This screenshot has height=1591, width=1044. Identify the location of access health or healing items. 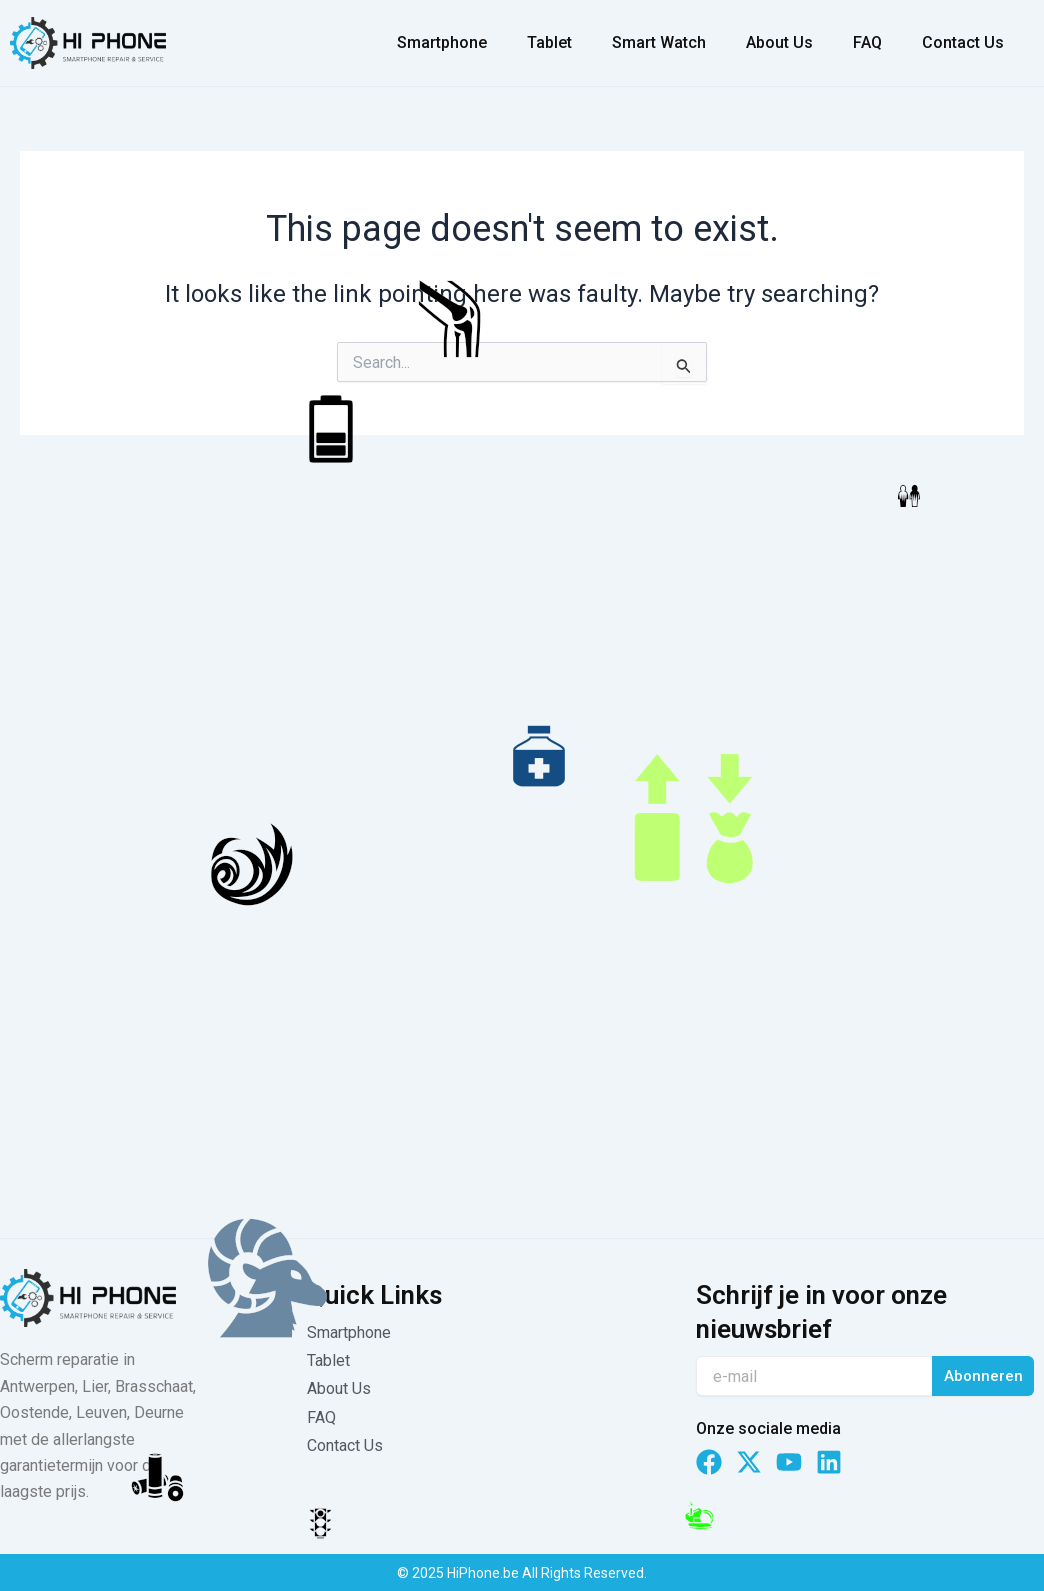
(539, 756).